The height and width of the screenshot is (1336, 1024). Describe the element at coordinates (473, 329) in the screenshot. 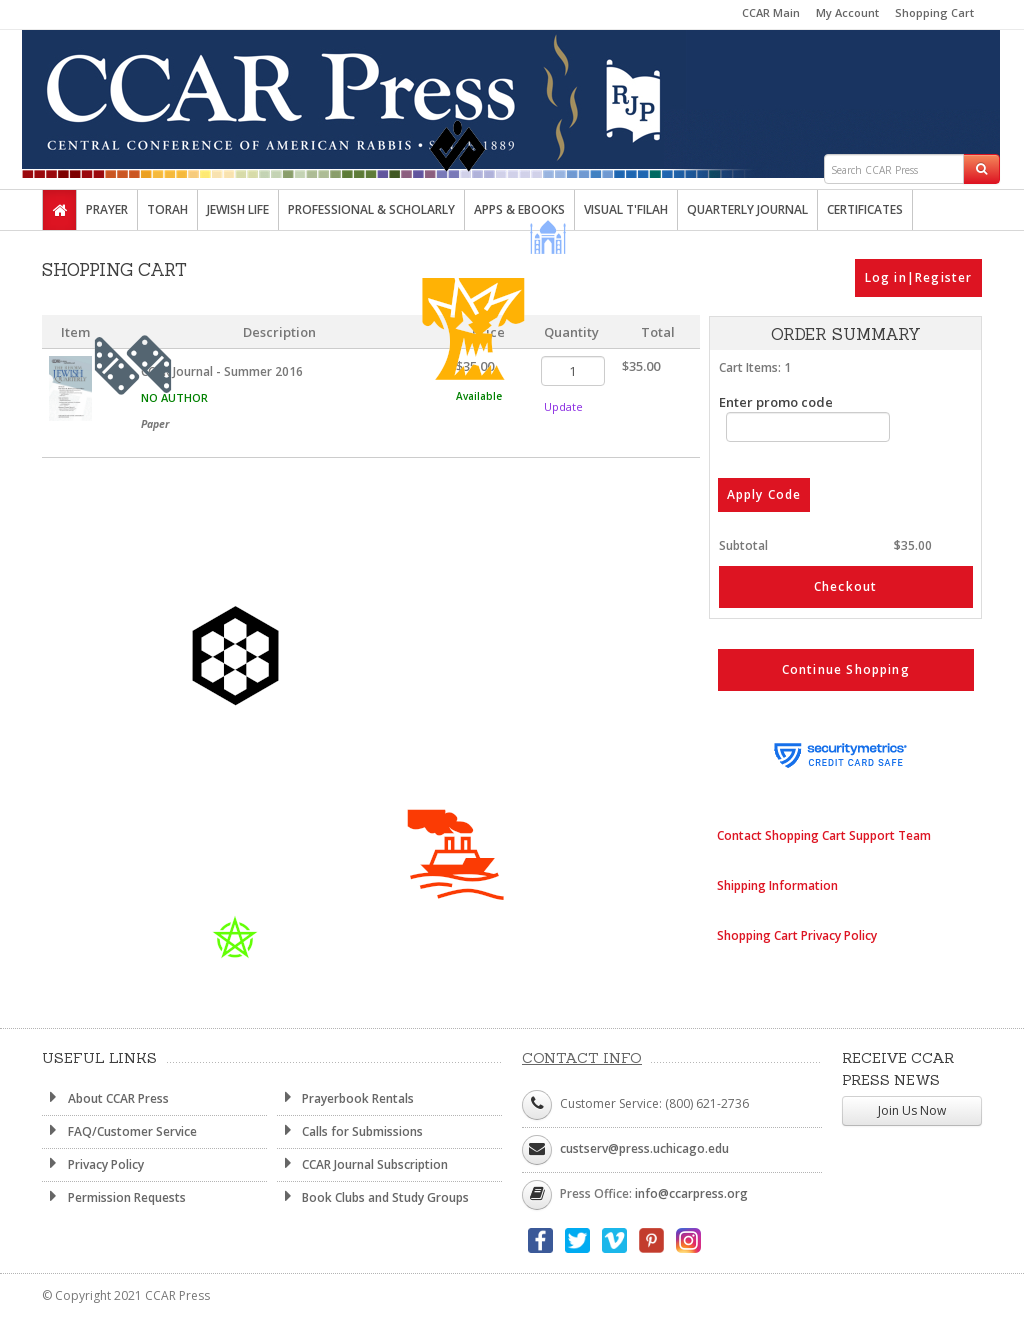

I see `indicates a cursed or haunted forest area` at that location.